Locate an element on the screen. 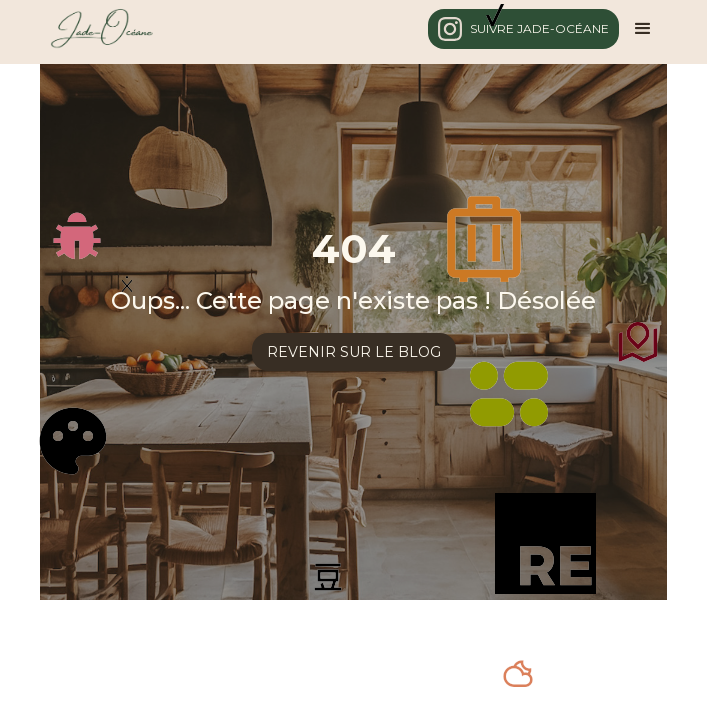  indicates partly cloudy night weather conditions is located at coordinates (518, 675).